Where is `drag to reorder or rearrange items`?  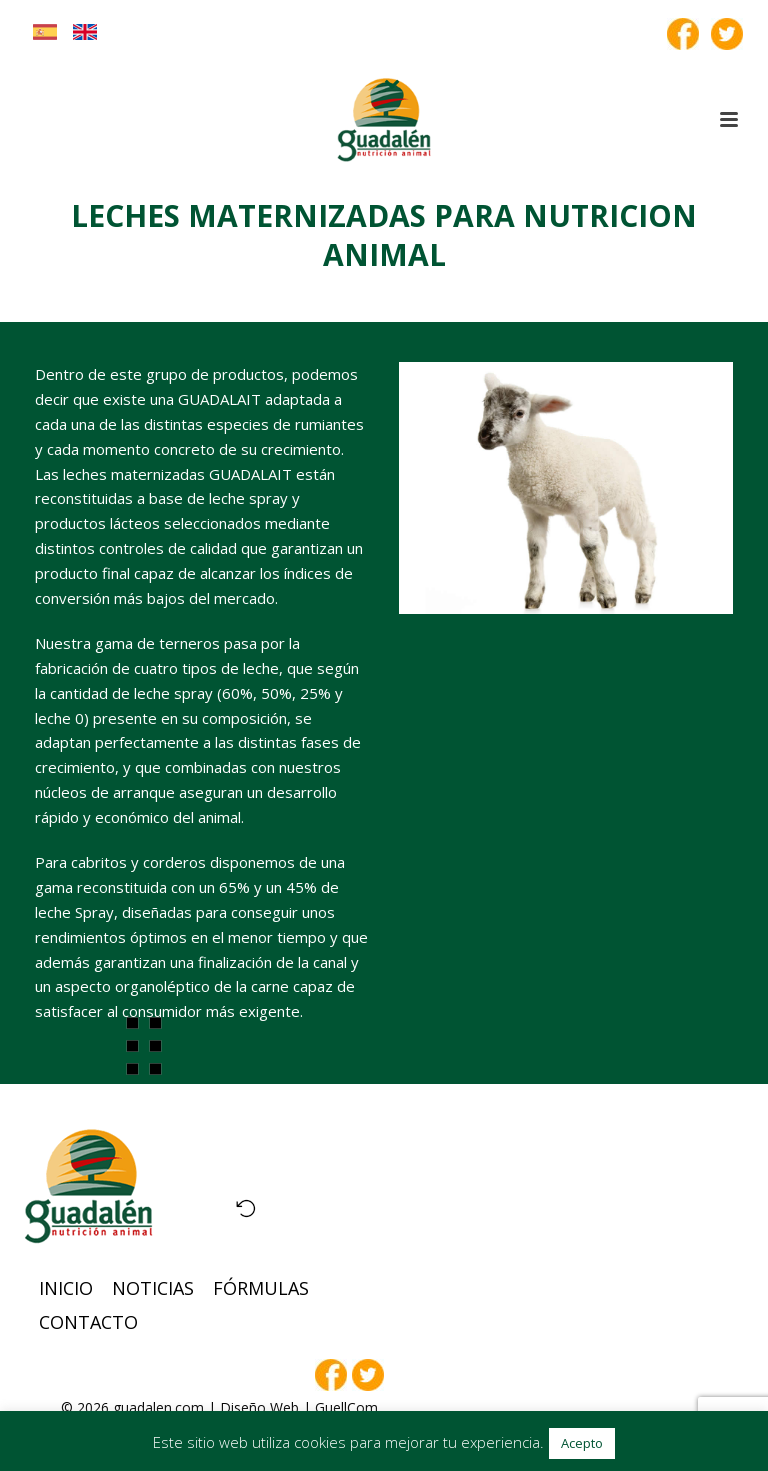 drag to reorder or rearrange items is located at coordinates (144, 1046).